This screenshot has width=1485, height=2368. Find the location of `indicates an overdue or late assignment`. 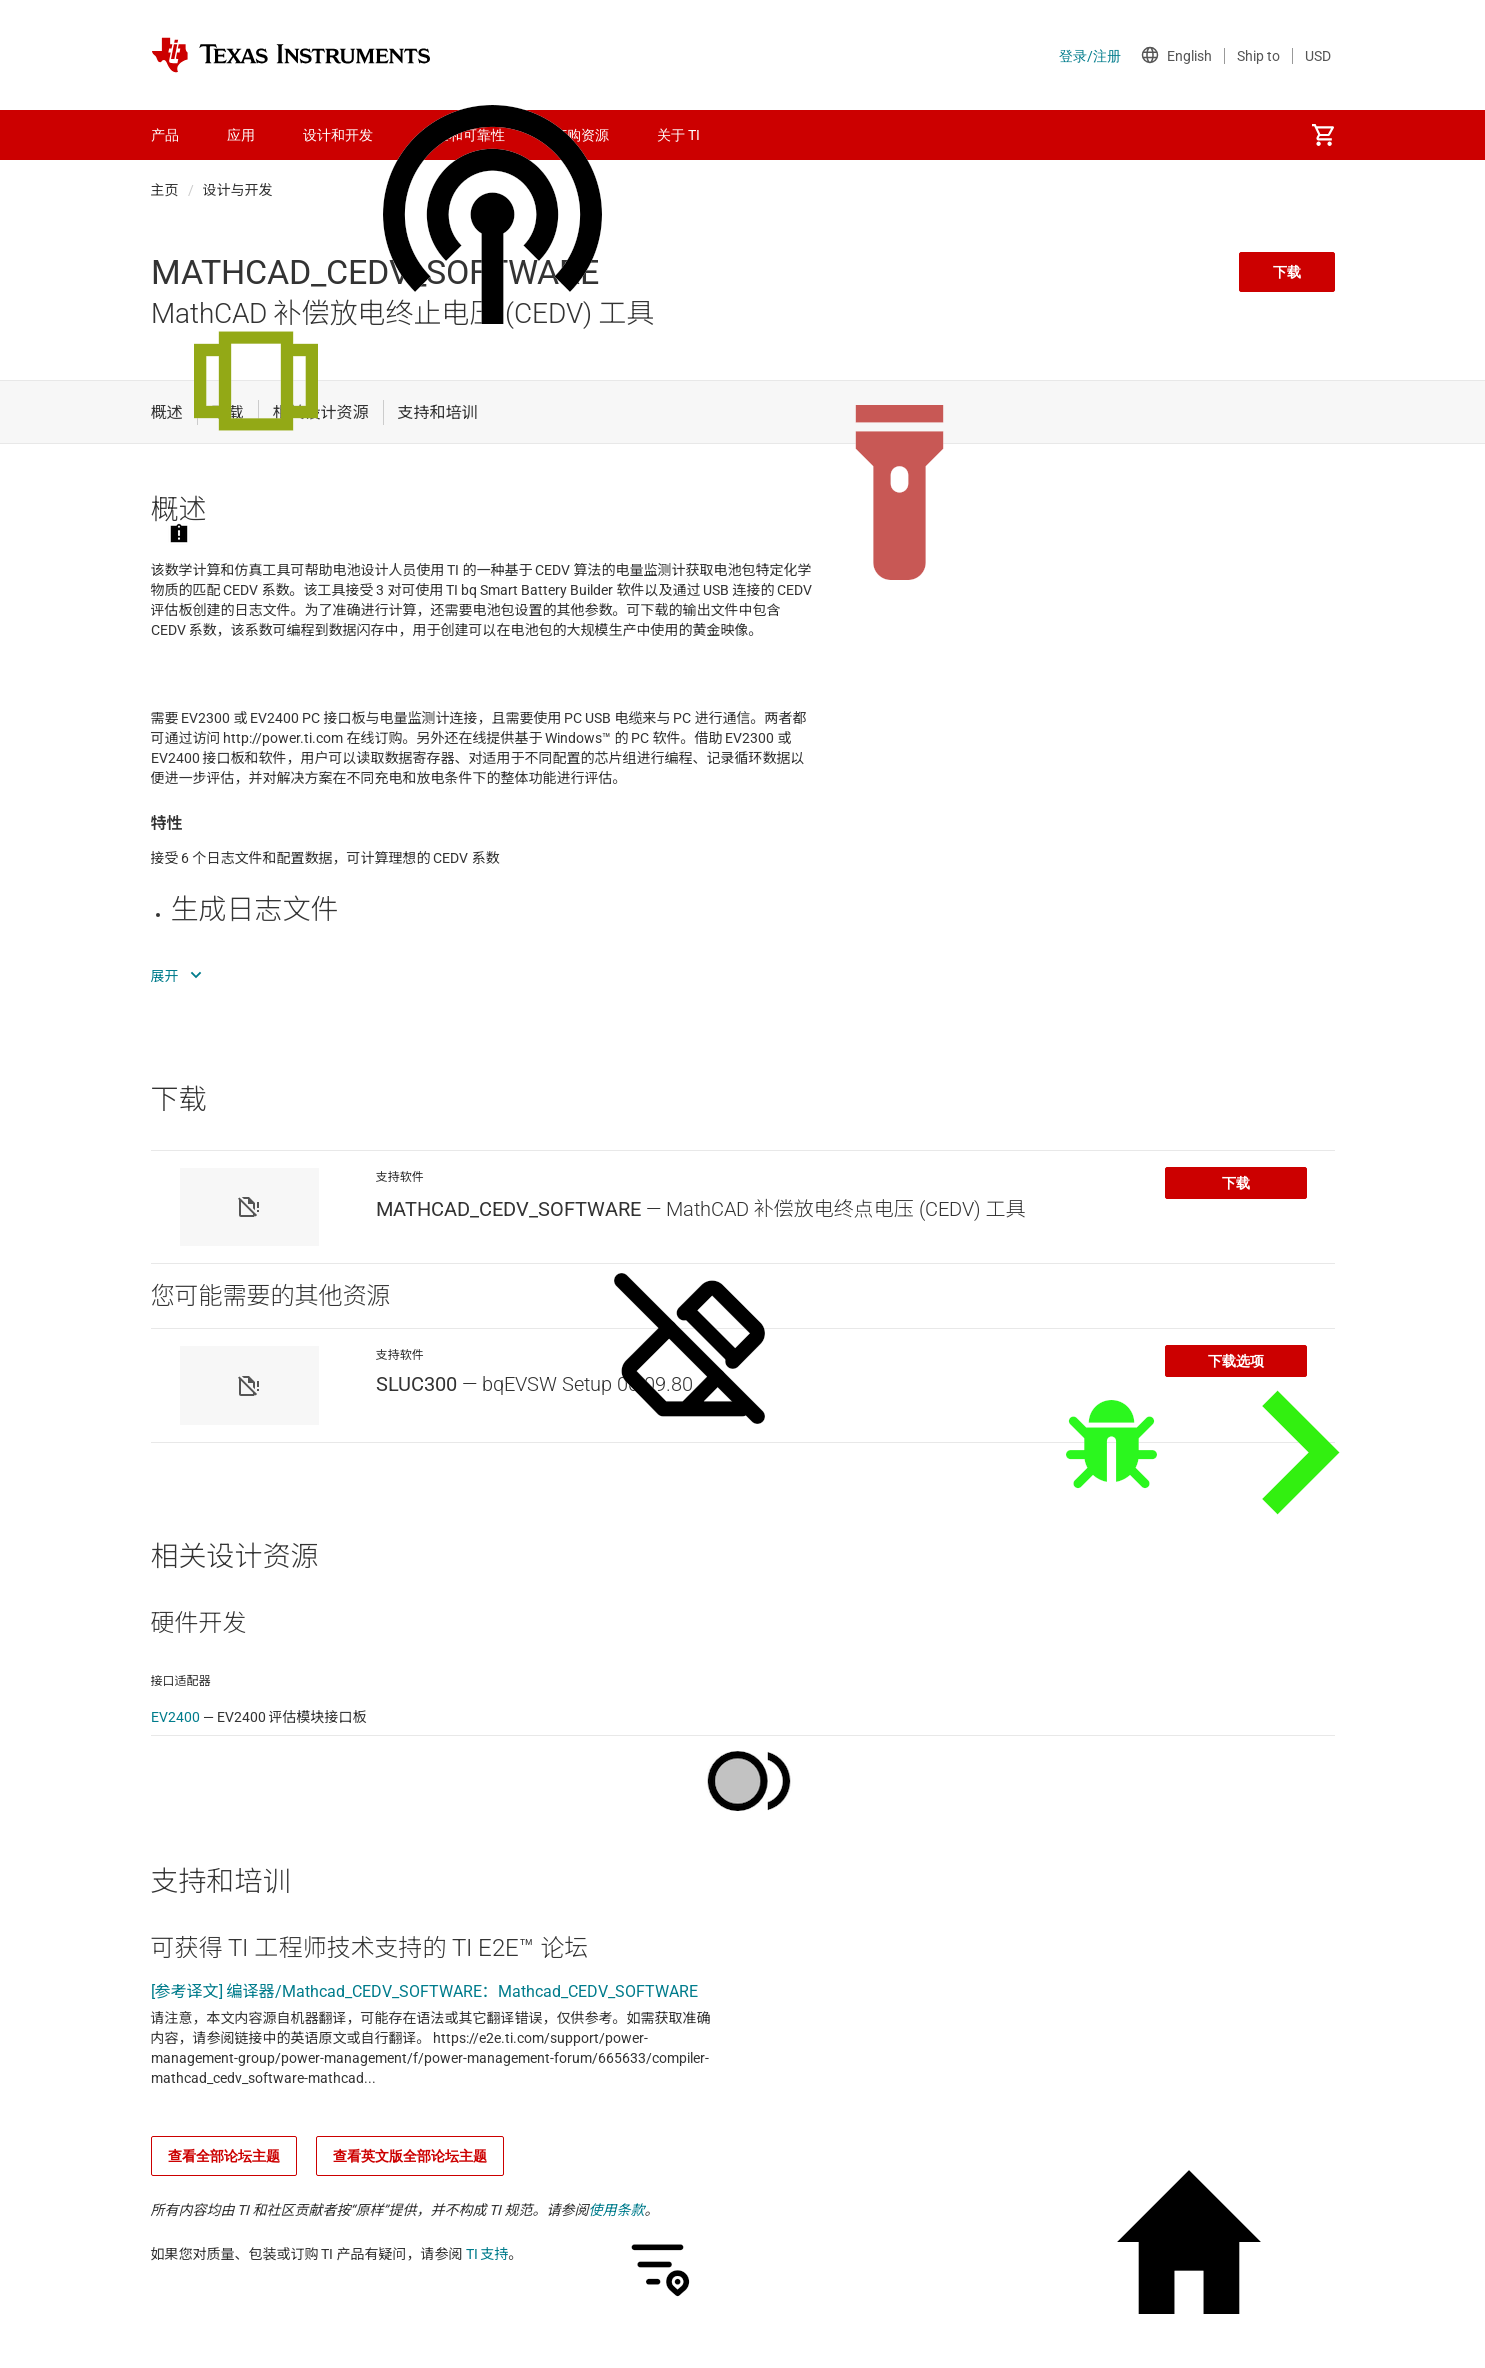

indicates an overdue or late assignment is located at coordinates (179, 534).